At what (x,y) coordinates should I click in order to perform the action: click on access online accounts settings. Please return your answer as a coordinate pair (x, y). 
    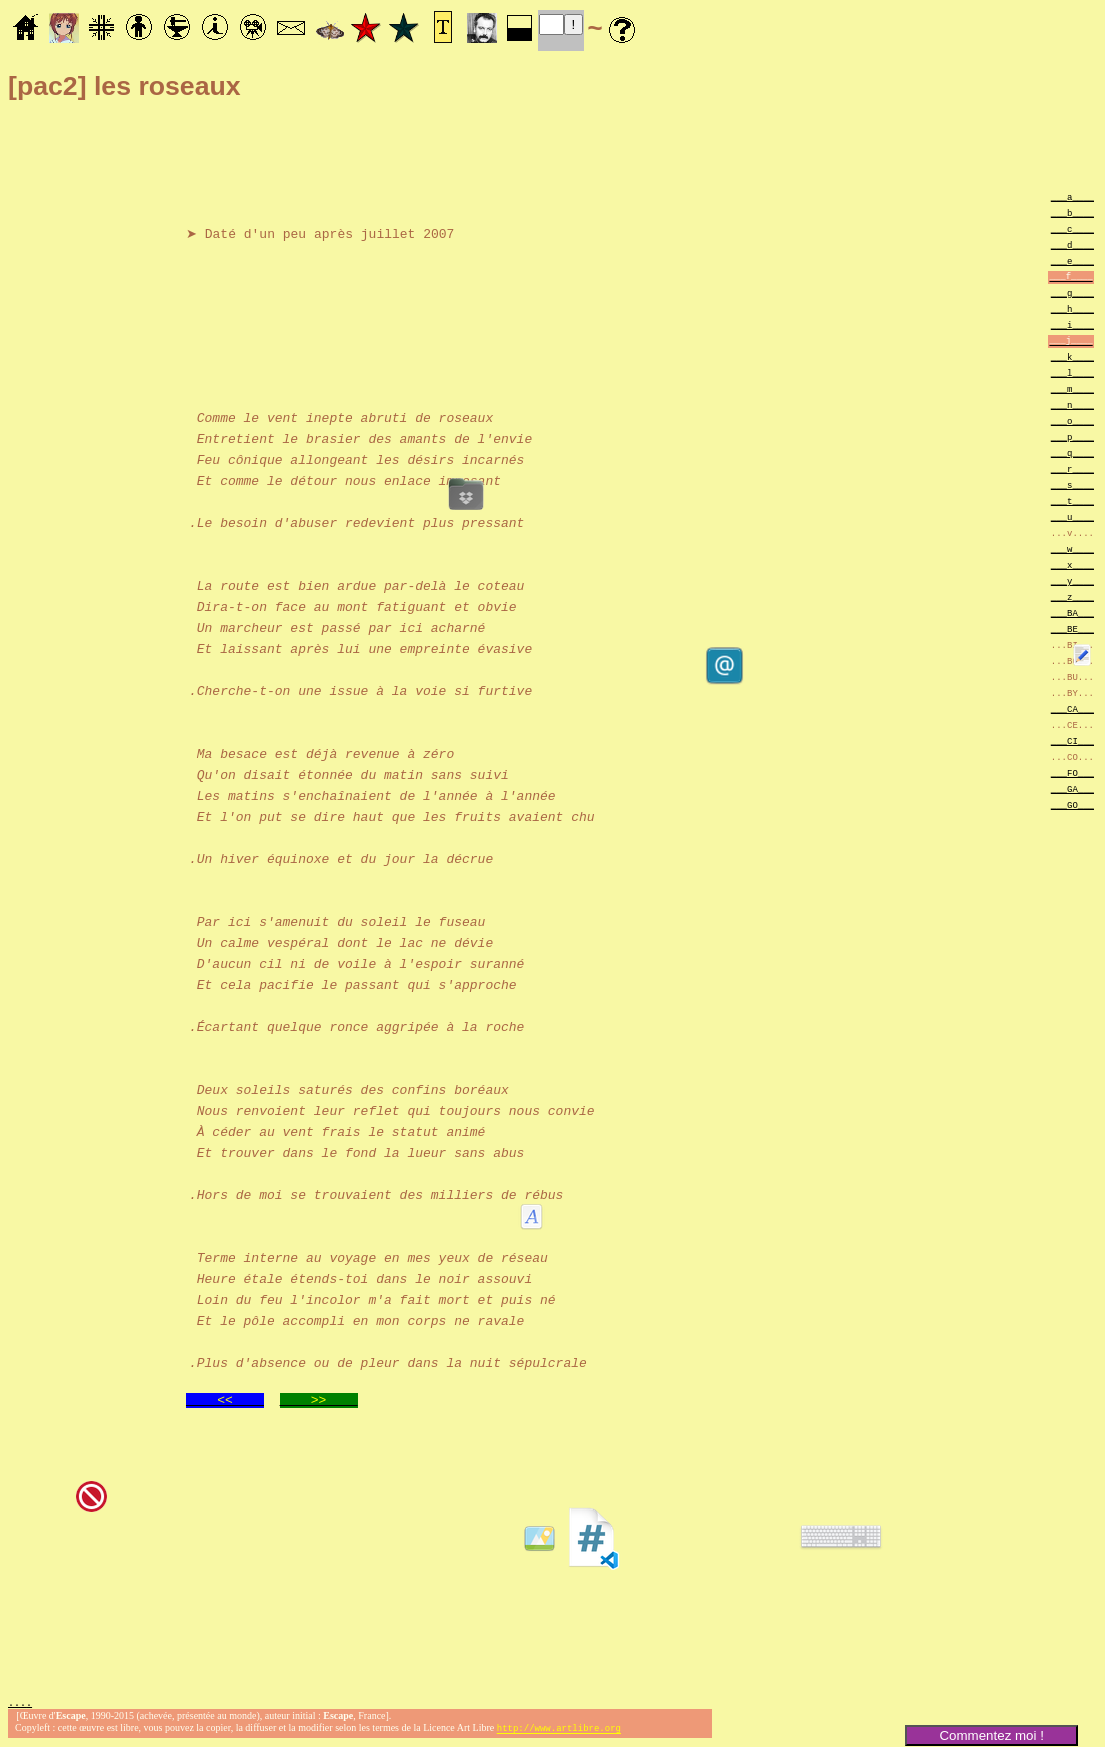
    Looking at the image, I should click on (724, 665).